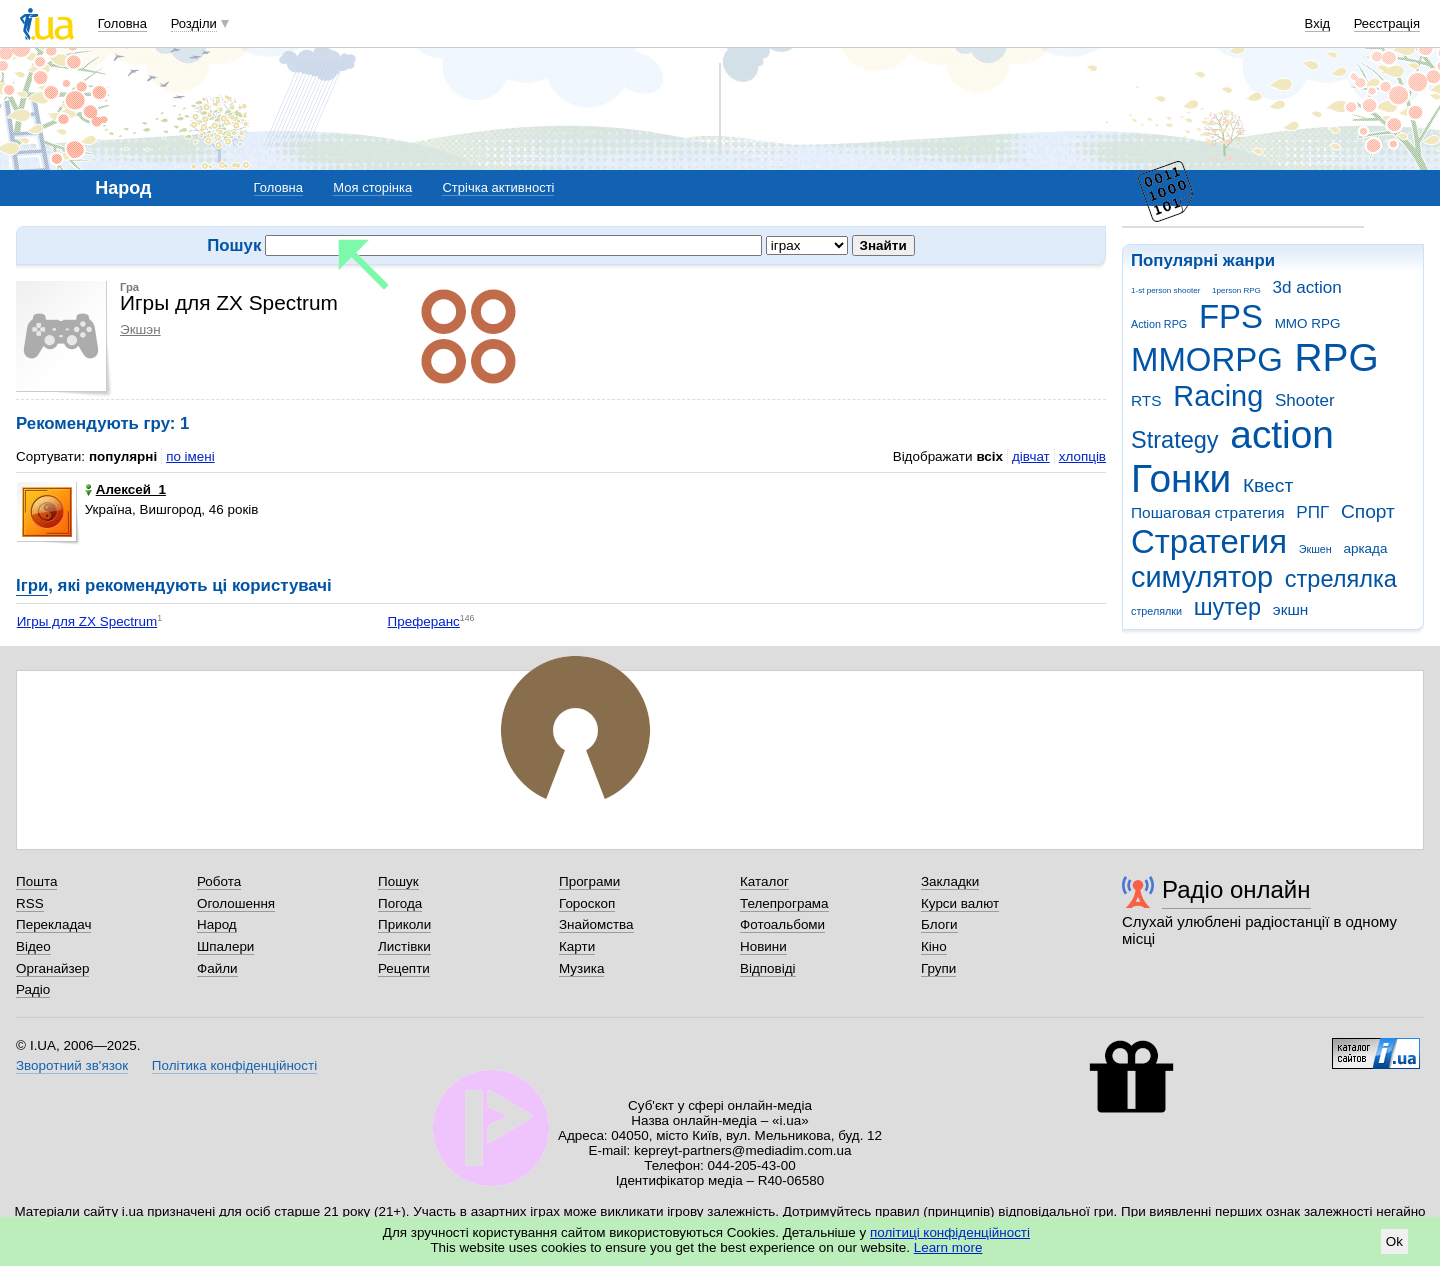 The image size is (1440, 1266). Describe the element at coordinates (362, 263) in the screenshot. I see `navigate back and up in hierarchy` at that location.